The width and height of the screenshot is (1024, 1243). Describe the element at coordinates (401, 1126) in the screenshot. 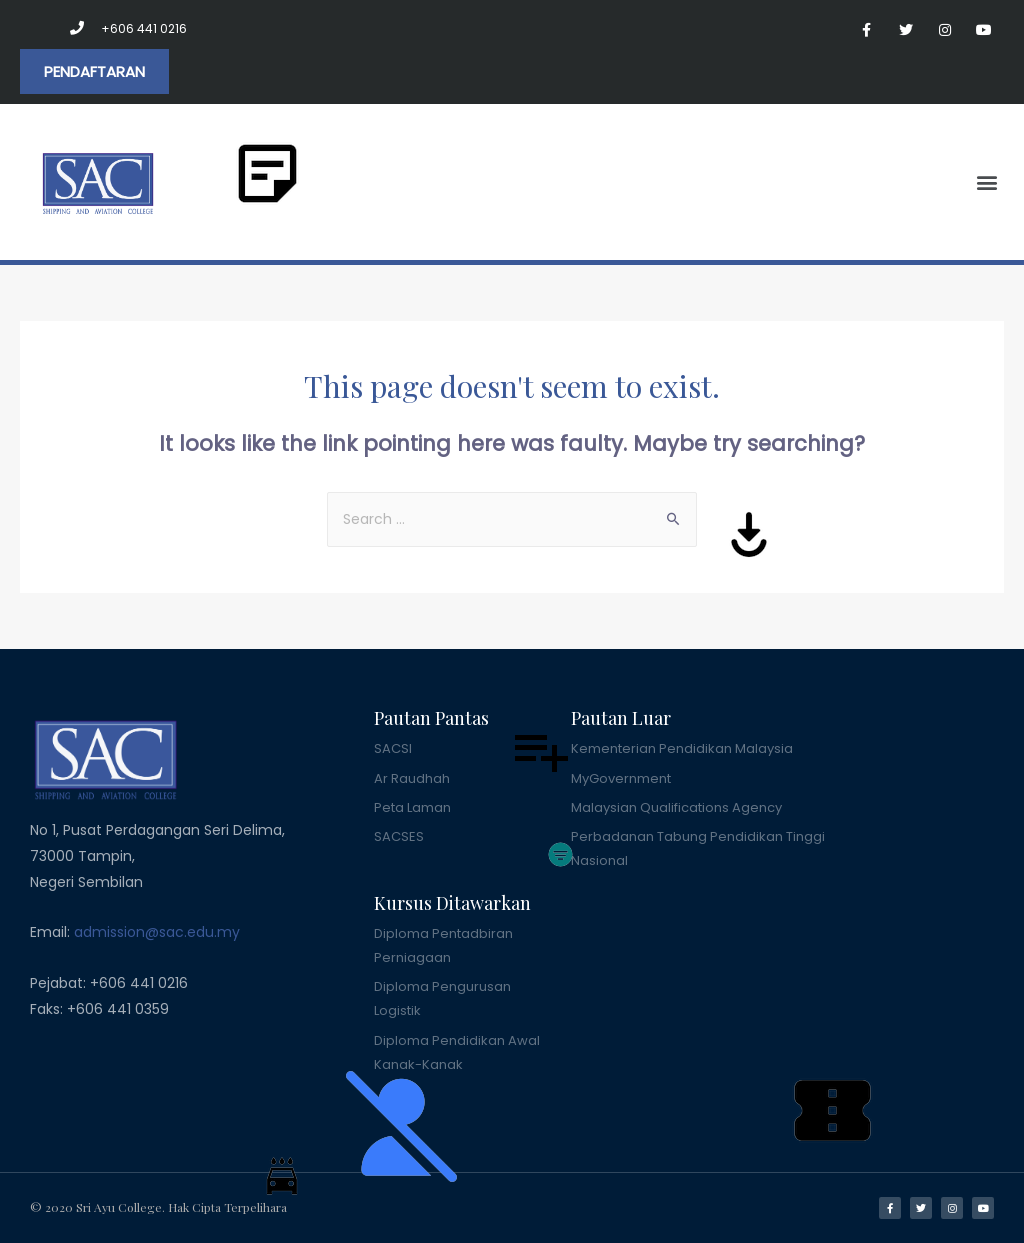

I see `block or remove a user` at that location.